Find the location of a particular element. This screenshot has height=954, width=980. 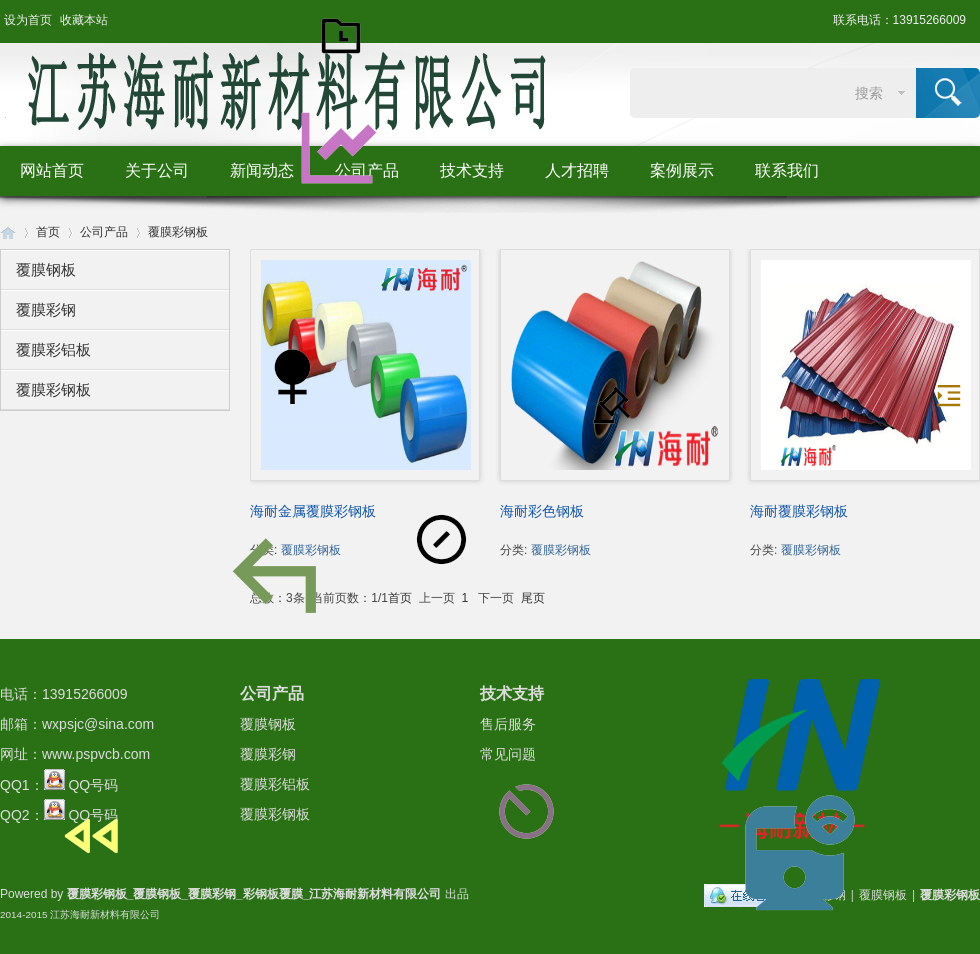

rewind or skip backward in media playback is located at coordinates (93, 836).